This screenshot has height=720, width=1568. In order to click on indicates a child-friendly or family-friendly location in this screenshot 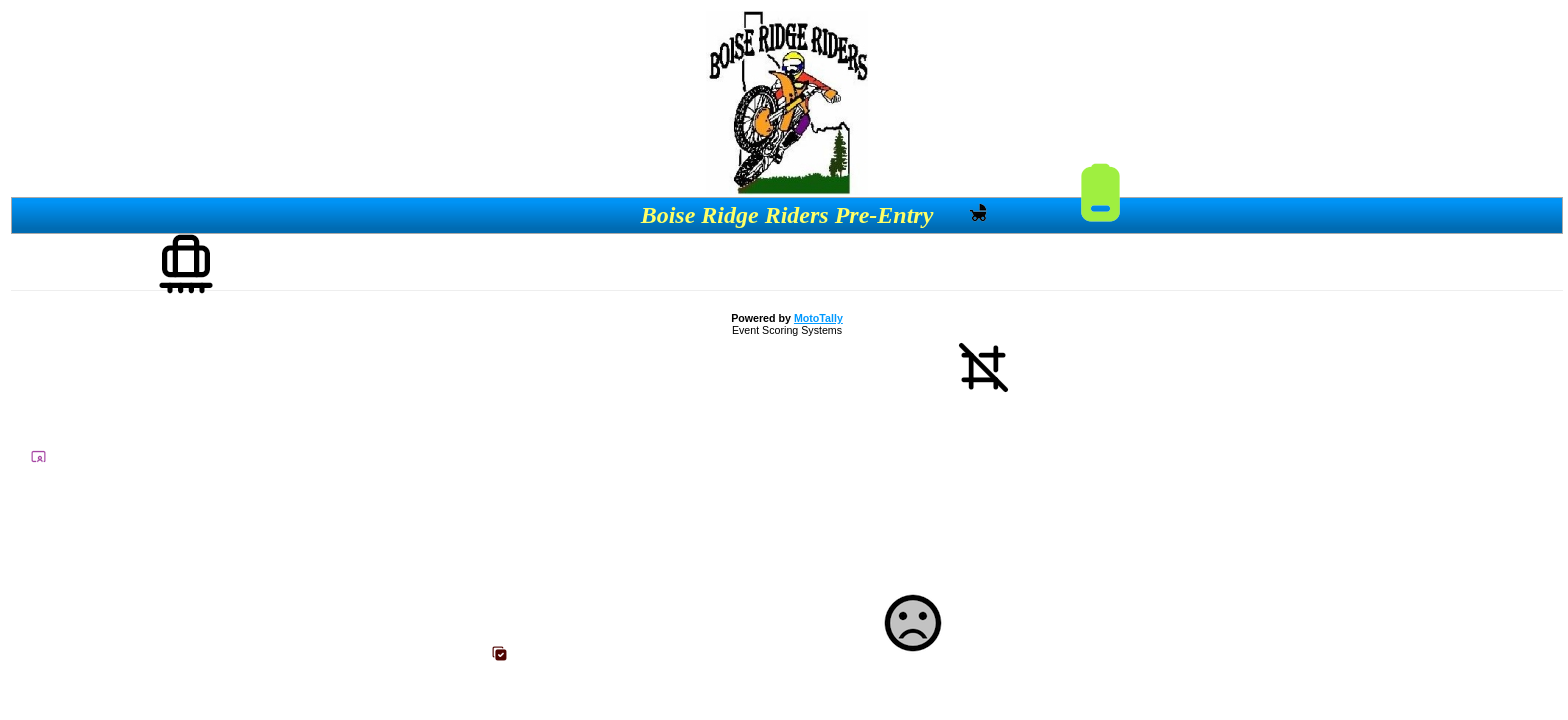, I will do `click(978, 212)`.